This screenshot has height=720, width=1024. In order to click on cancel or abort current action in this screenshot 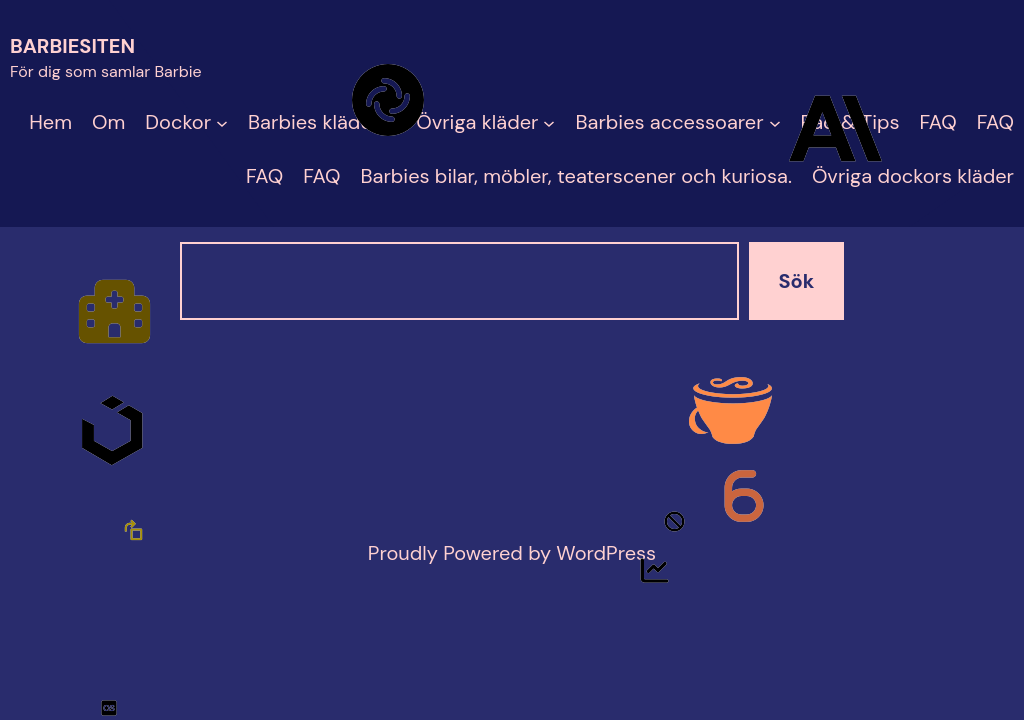, I will do `click(674, 521)`.